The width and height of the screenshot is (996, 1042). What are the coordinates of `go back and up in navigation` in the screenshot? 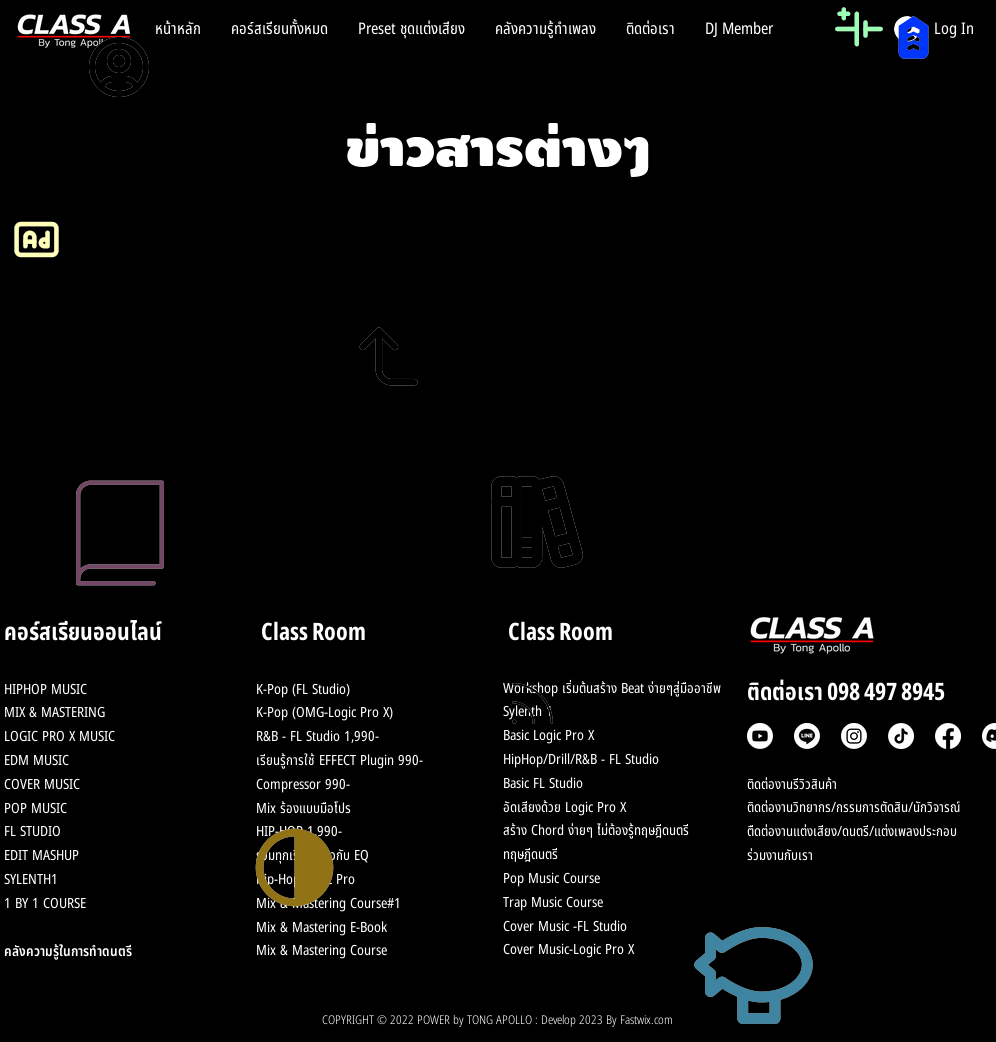 It's located at (388, 356).